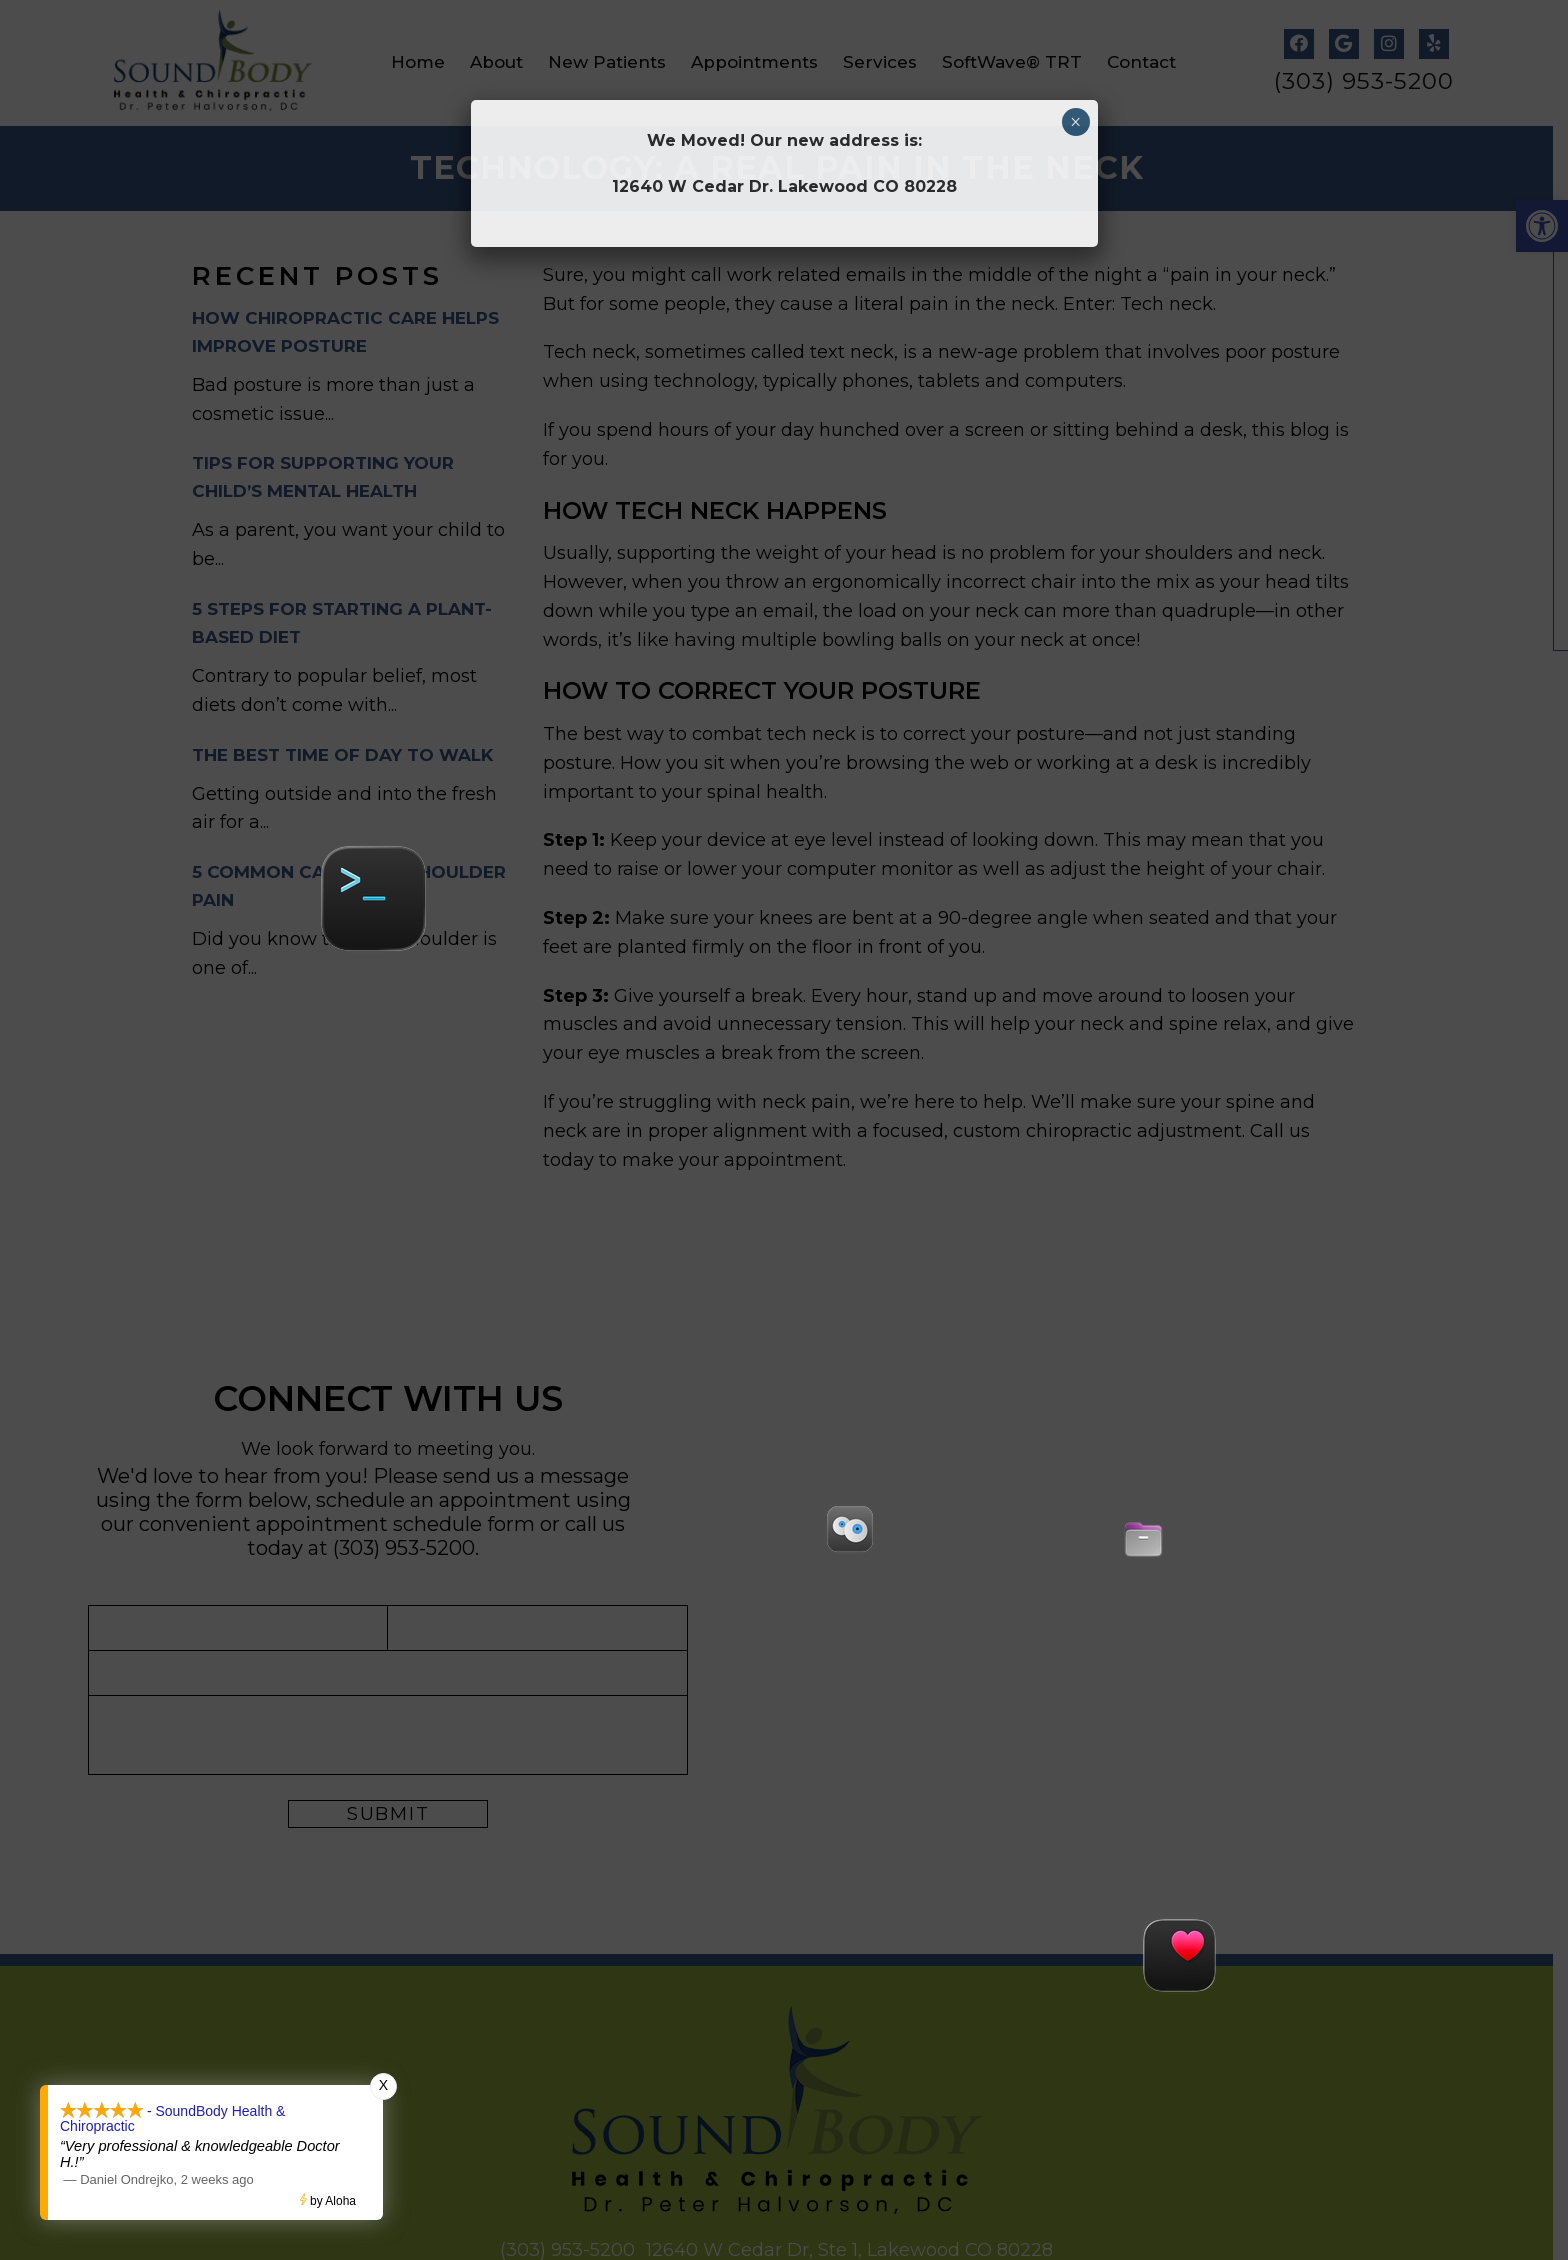 This screenshot has width=1568, height=2260. What do you see at coordinates (1179, 1955) in the screenshot?
I see `open the health app` at bounding box center [1179, 1955].